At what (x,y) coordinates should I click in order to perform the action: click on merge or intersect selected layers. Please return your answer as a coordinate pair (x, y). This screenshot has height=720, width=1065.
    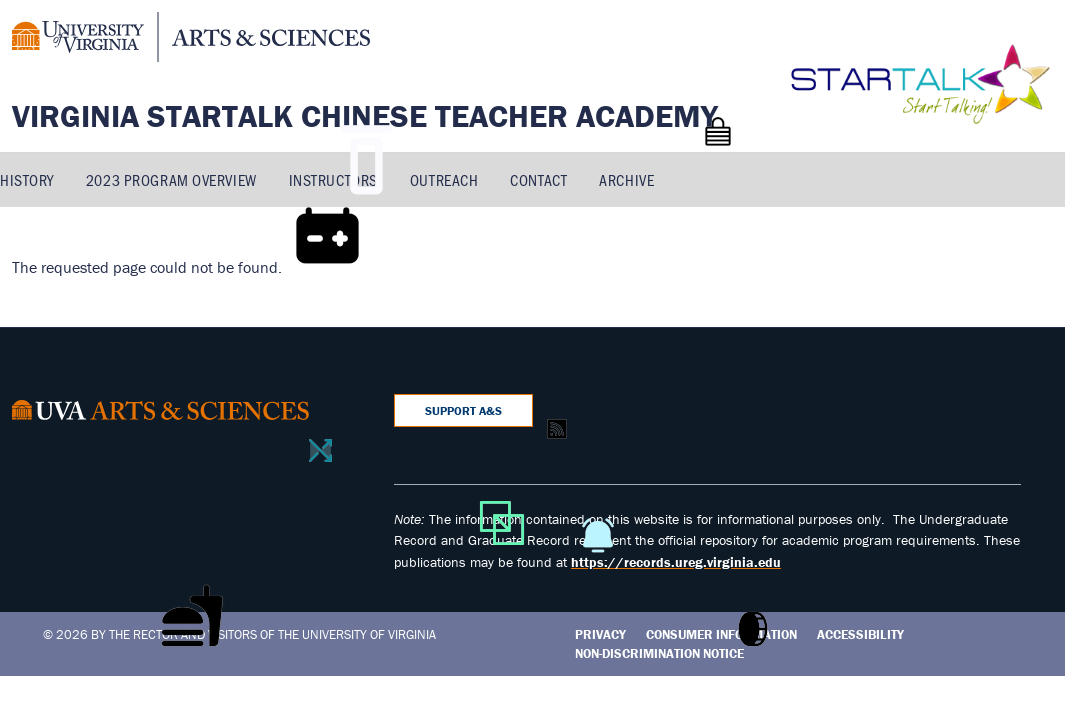
    Looking at the image, I should click on (502, 523).